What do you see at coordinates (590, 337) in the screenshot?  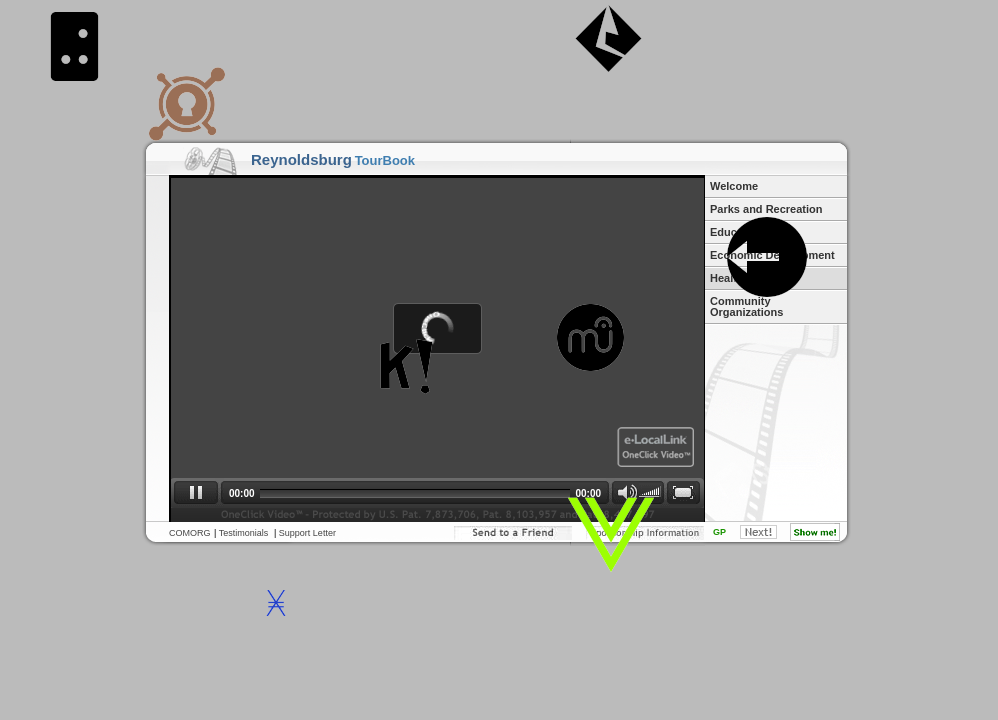 I see `open MuseScore music notation app` at bounding box center [590, 337].